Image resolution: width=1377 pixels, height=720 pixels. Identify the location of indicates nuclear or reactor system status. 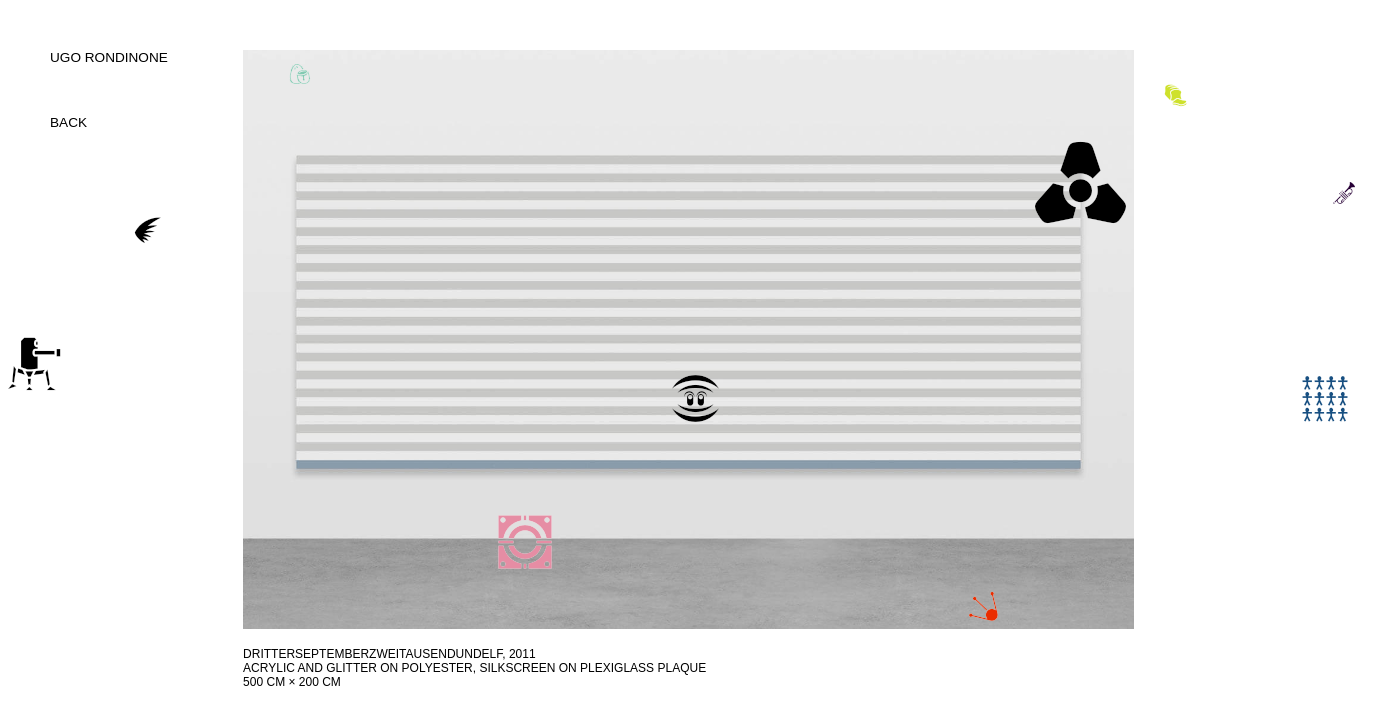
(1080, 182).